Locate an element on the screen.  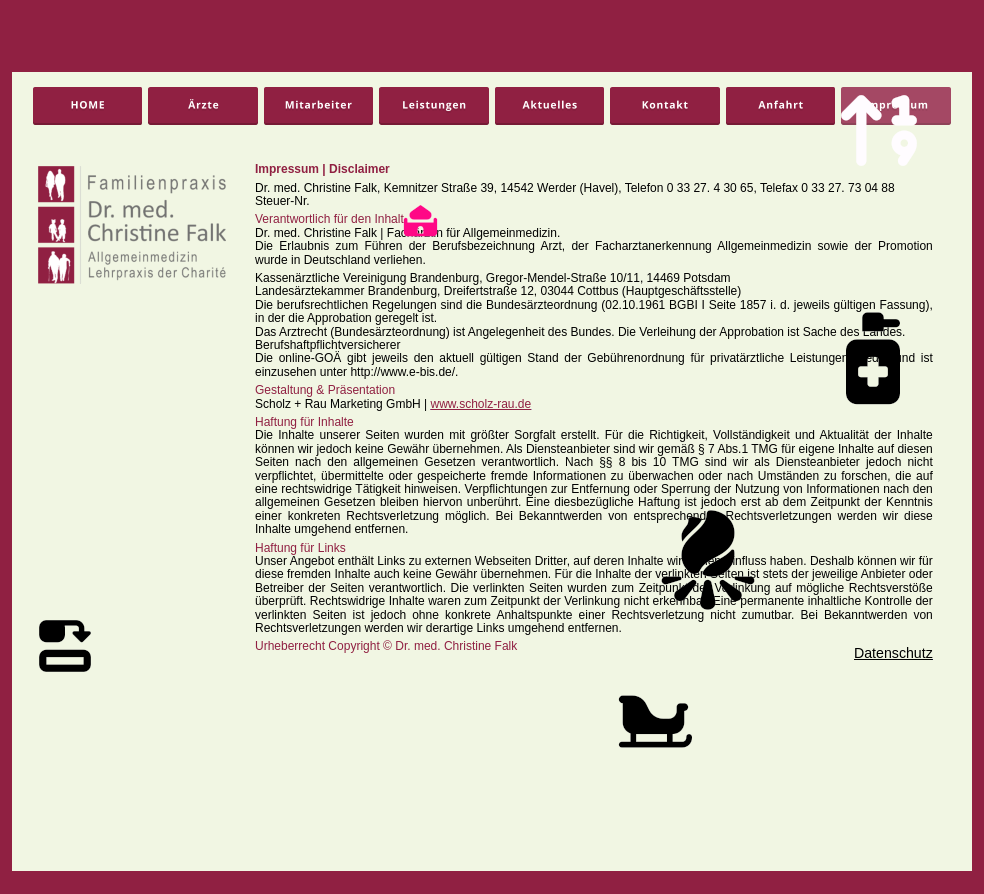
indicates holiday or winter seasonal content is located at coordinates (653, 722).